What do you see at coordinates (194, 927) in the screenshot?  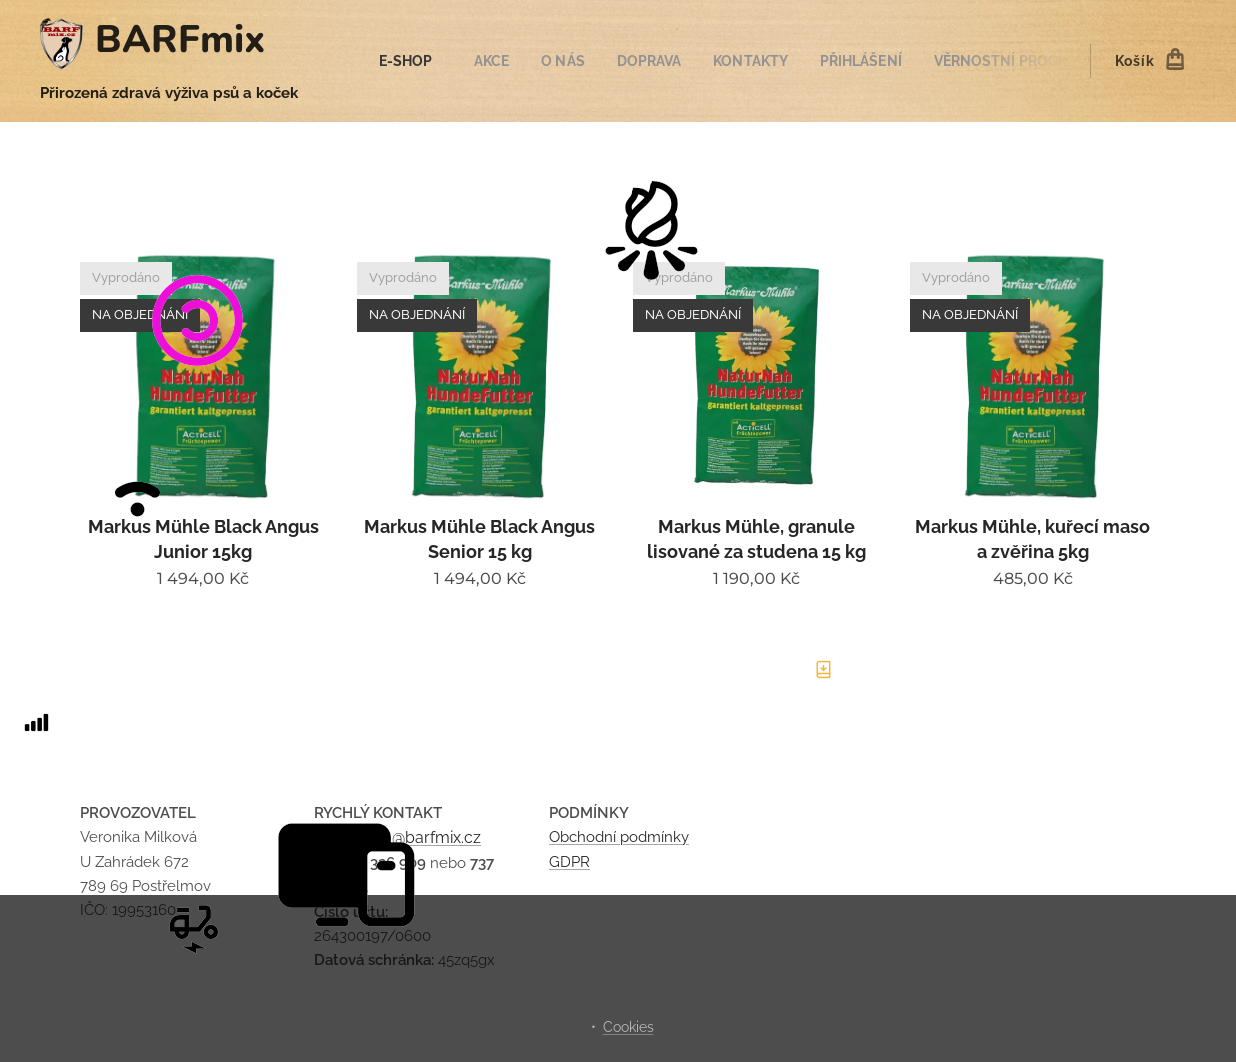 I see `select electric moped as transportation mode` at bounding box center [194, 927].